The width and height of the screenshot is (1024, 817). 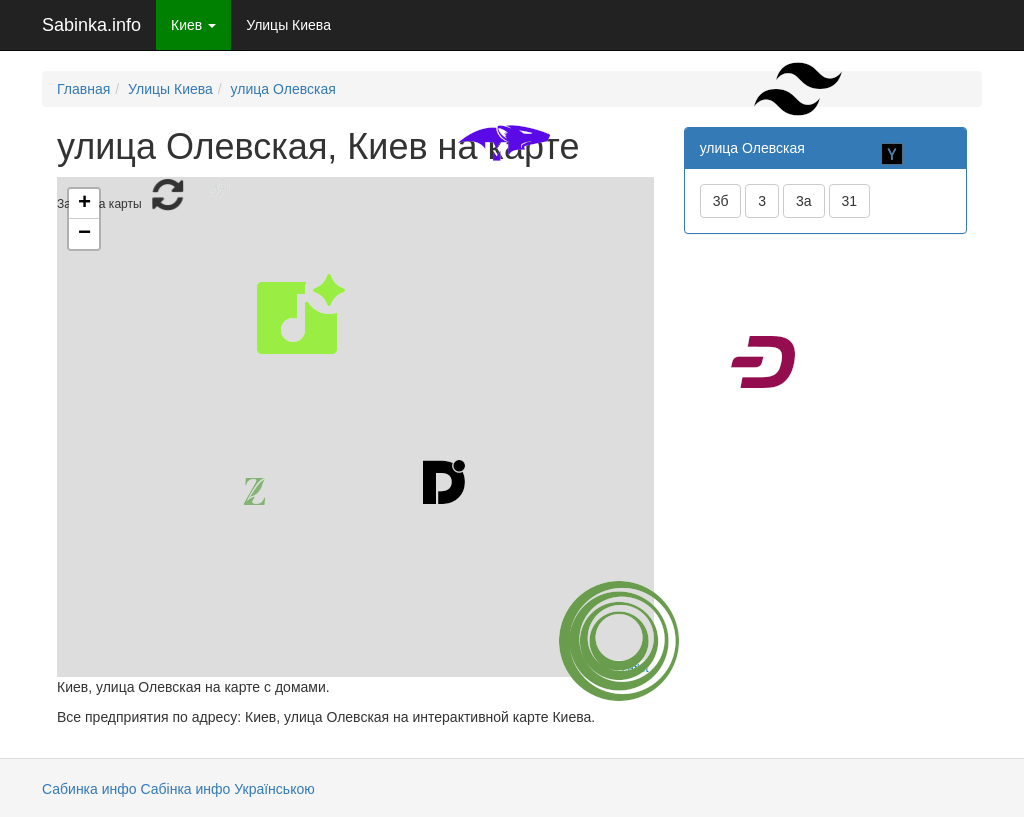 What do you see at coordinates (798, 89) in the screenshot?
I see `tailwind css framework logo` at bounding box center [798, 89].